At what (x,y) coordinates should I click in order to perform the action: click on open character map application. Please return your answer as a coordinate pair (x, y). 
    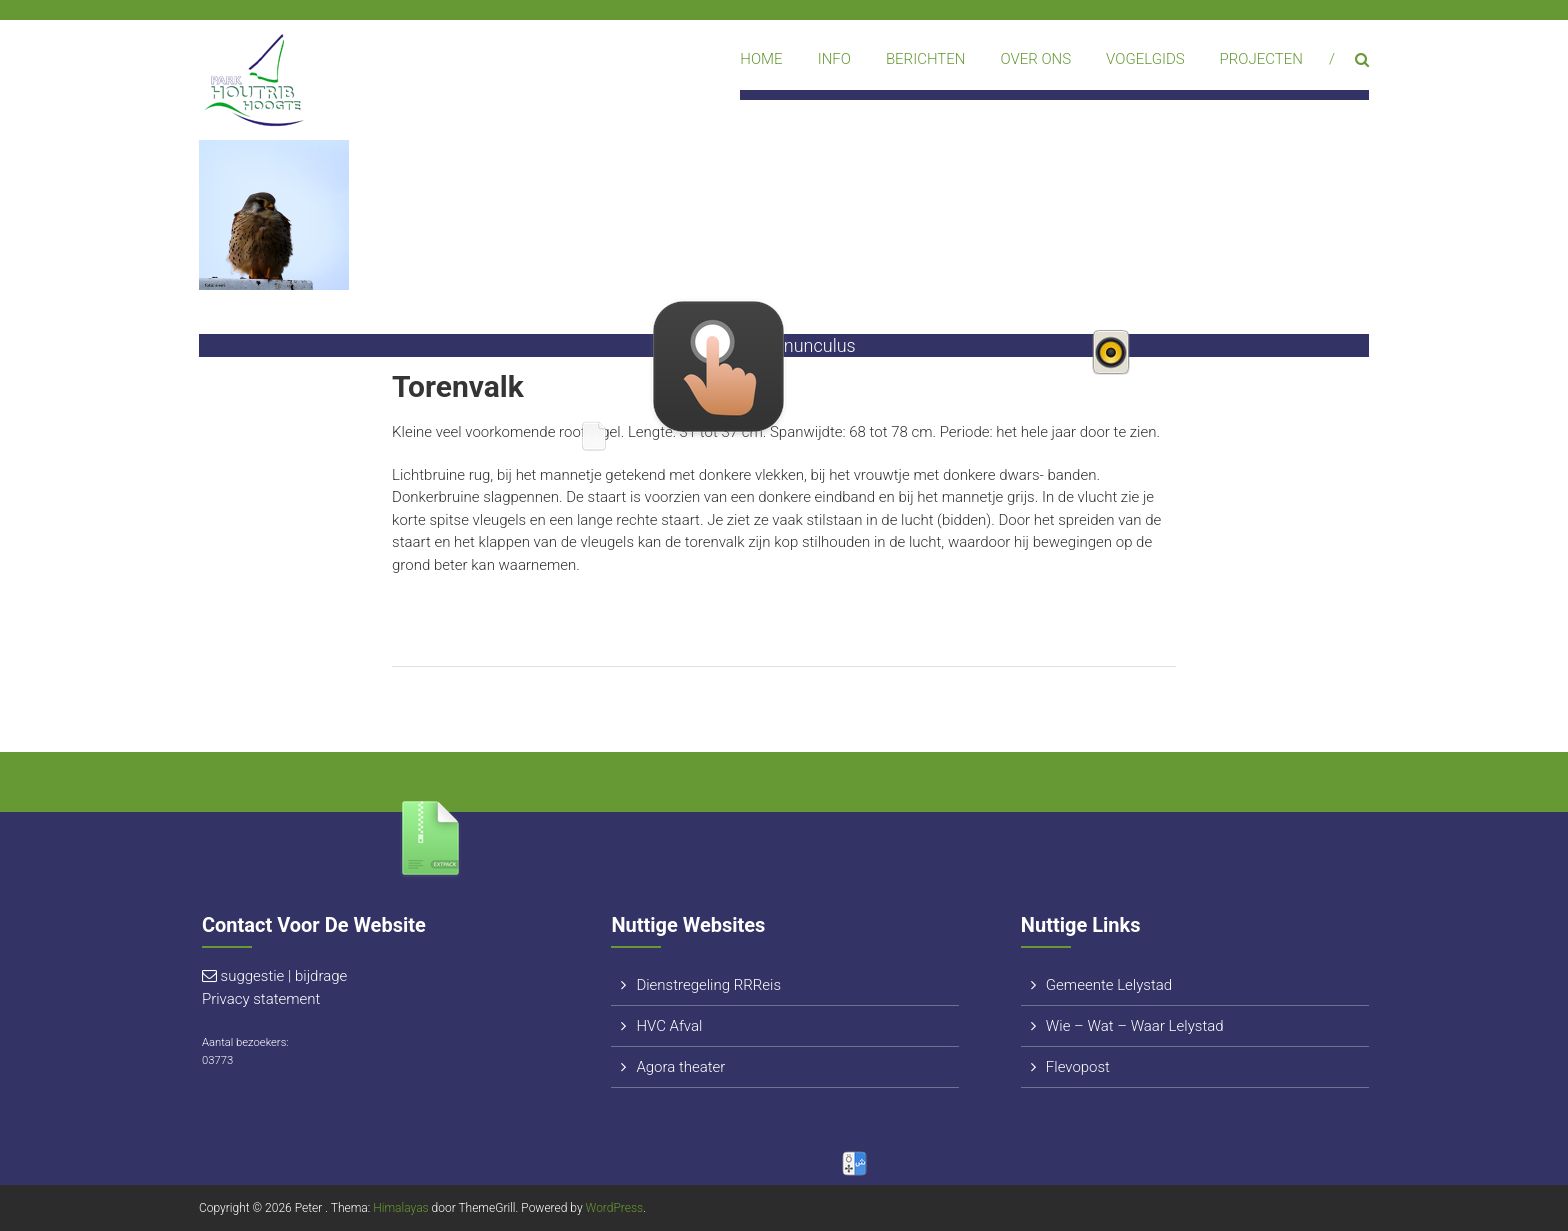
    Looking at the image, I should click on (854, 1163).